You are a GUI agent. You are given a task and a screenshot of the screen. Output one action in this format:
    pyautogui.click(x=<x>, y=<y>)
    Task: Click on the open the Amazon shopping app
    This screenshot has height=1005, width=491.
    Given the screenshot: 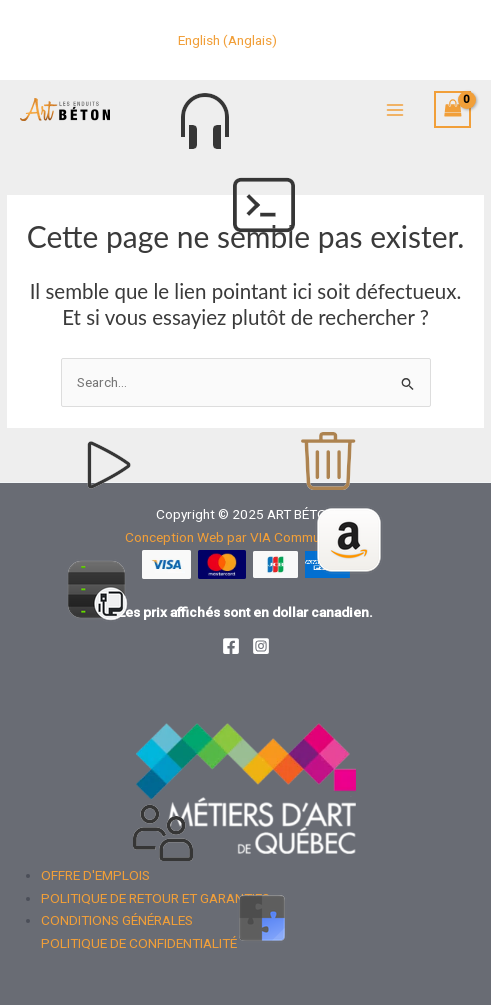 What is the action you would take?
    pyautogui.click(x=349, y=540)
    